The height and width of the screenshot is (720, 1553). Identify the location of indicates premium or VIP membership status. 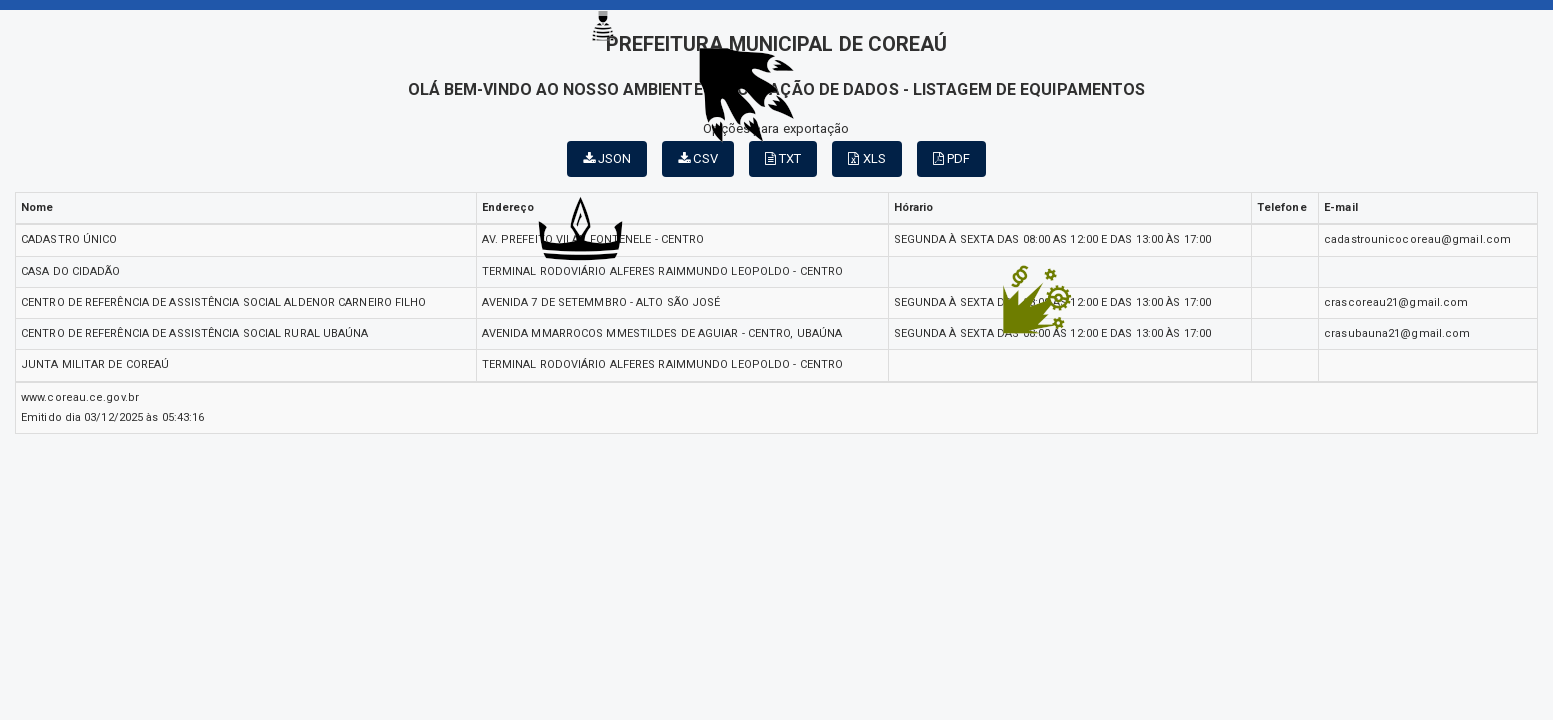
(580, 228).